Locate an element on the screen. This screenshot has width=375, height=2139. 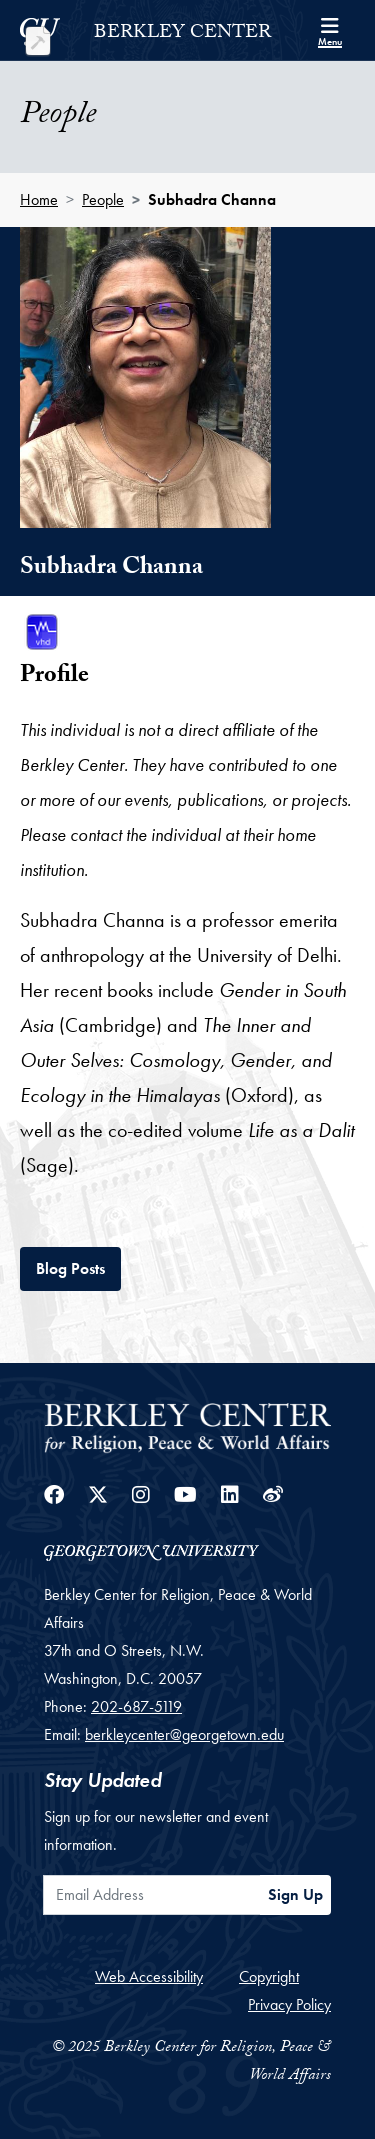
indicates a CMake configuration file is located at coordinates (38, 41).